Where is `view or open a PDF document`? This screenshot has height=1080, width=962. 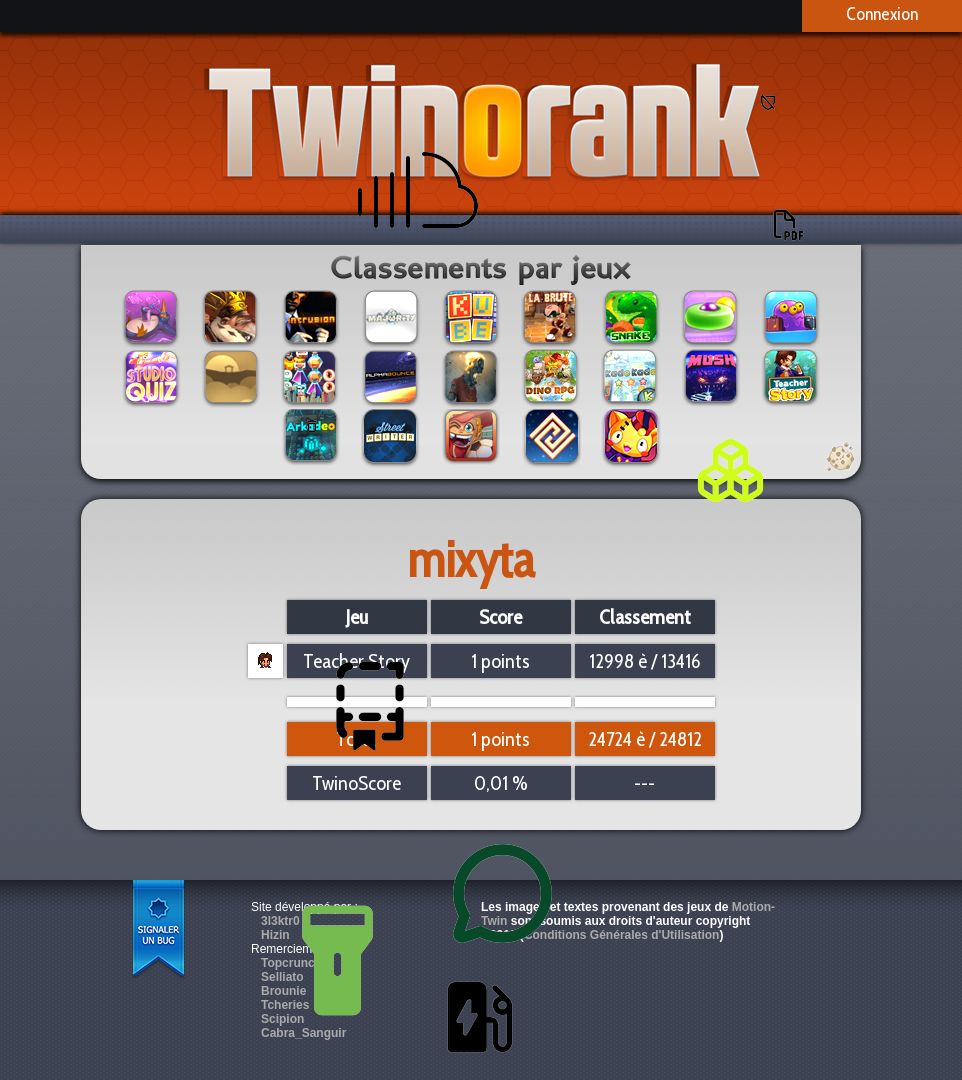 view or open a PDF document is located at coordinates (788, 224).